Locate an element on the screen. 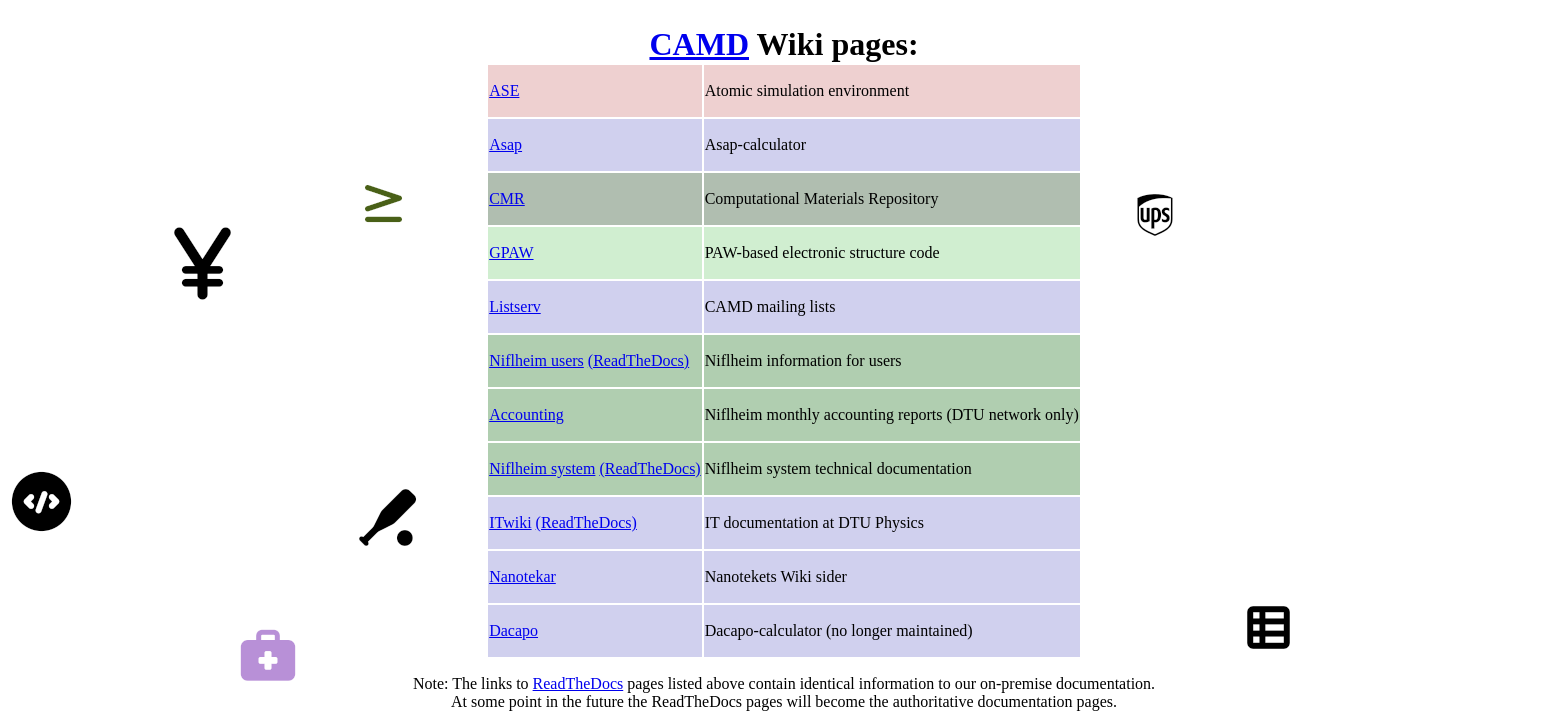 The image size is (1568, 727). indicates a minimum value requirement is located at coordinates (383, 203).